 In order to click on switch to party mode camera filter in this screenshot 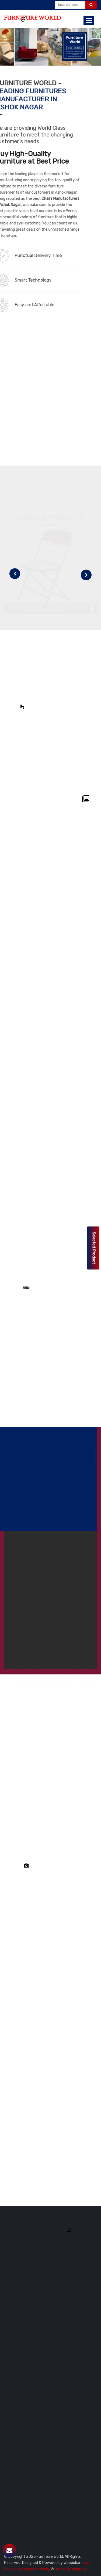, I will do `click(26, 1866)`.